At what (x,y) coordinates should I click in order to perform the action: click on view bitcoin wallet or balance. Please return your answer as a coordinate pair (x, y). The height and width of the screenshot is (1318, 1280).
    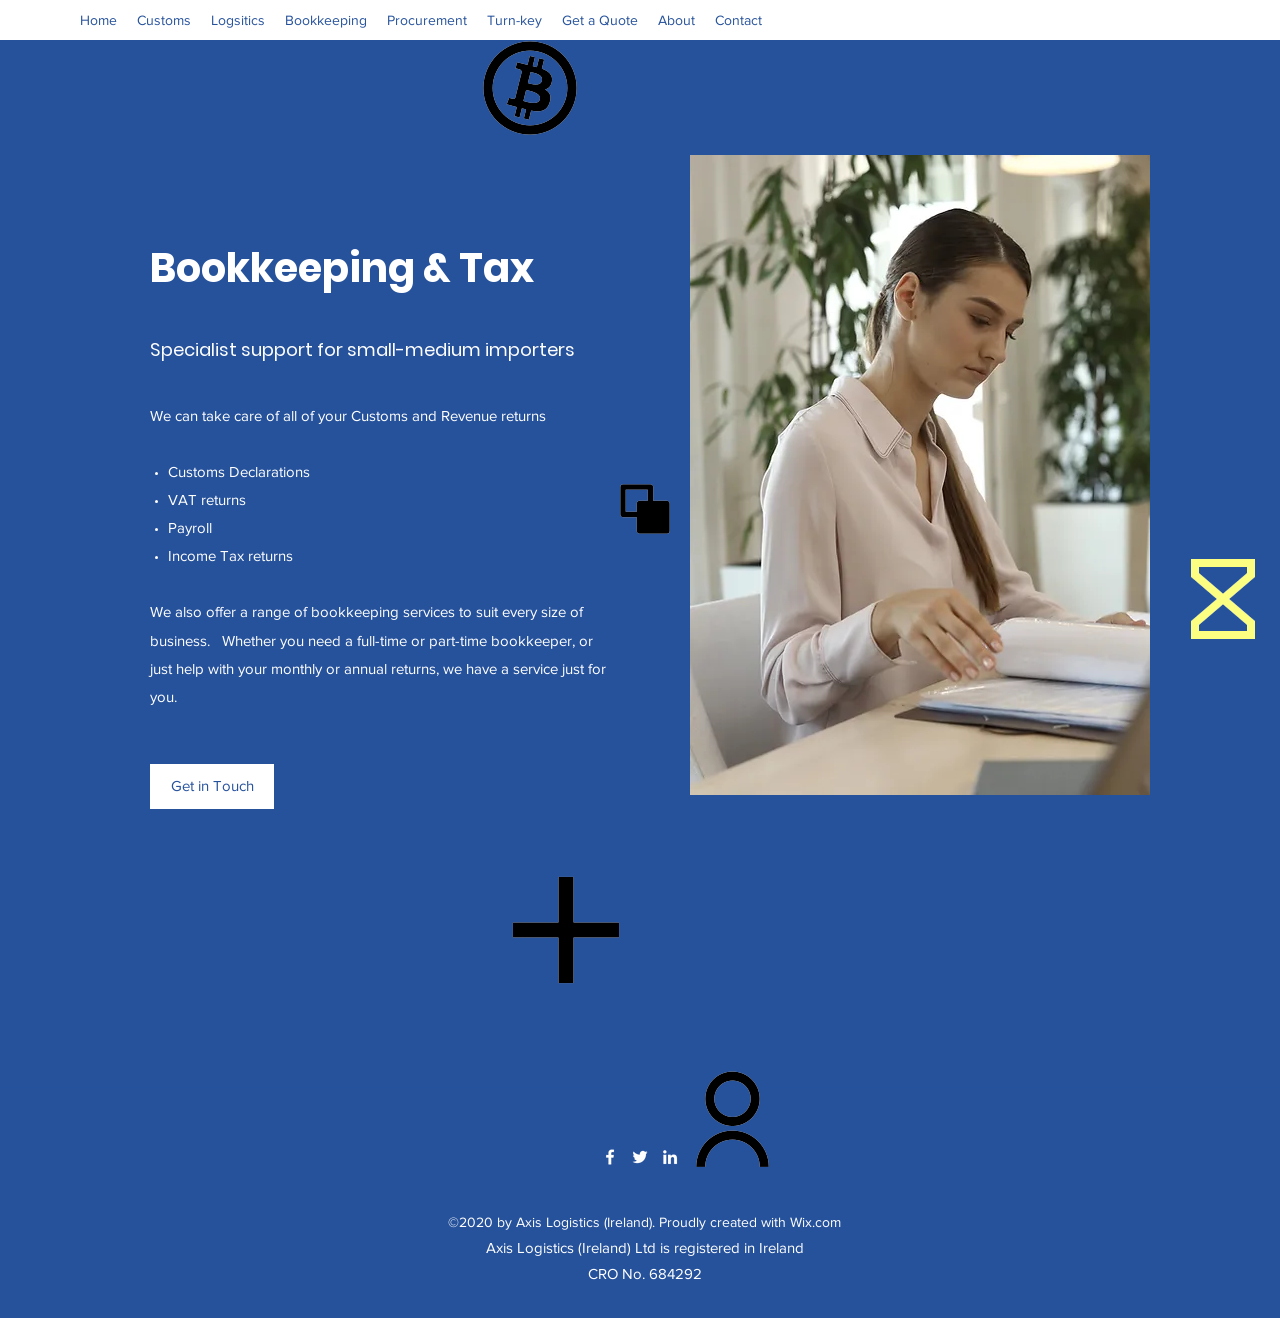
    Looking at the image, I should click on (530, 88).